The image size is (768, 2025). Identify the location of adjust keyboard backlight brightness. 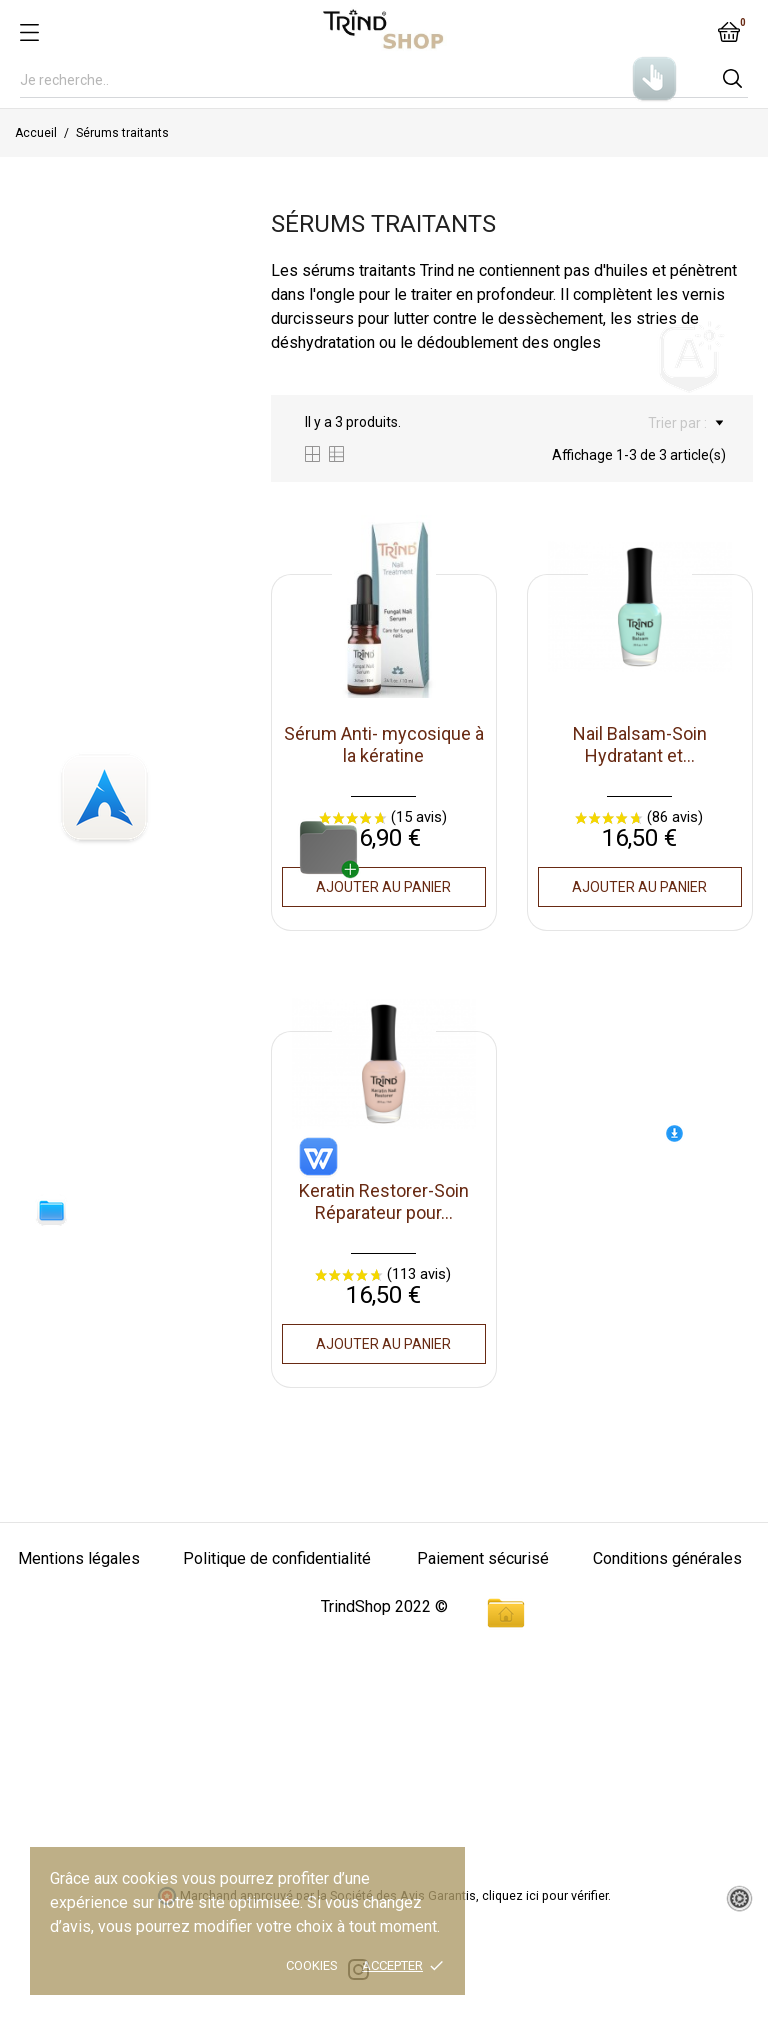
(692, 357).